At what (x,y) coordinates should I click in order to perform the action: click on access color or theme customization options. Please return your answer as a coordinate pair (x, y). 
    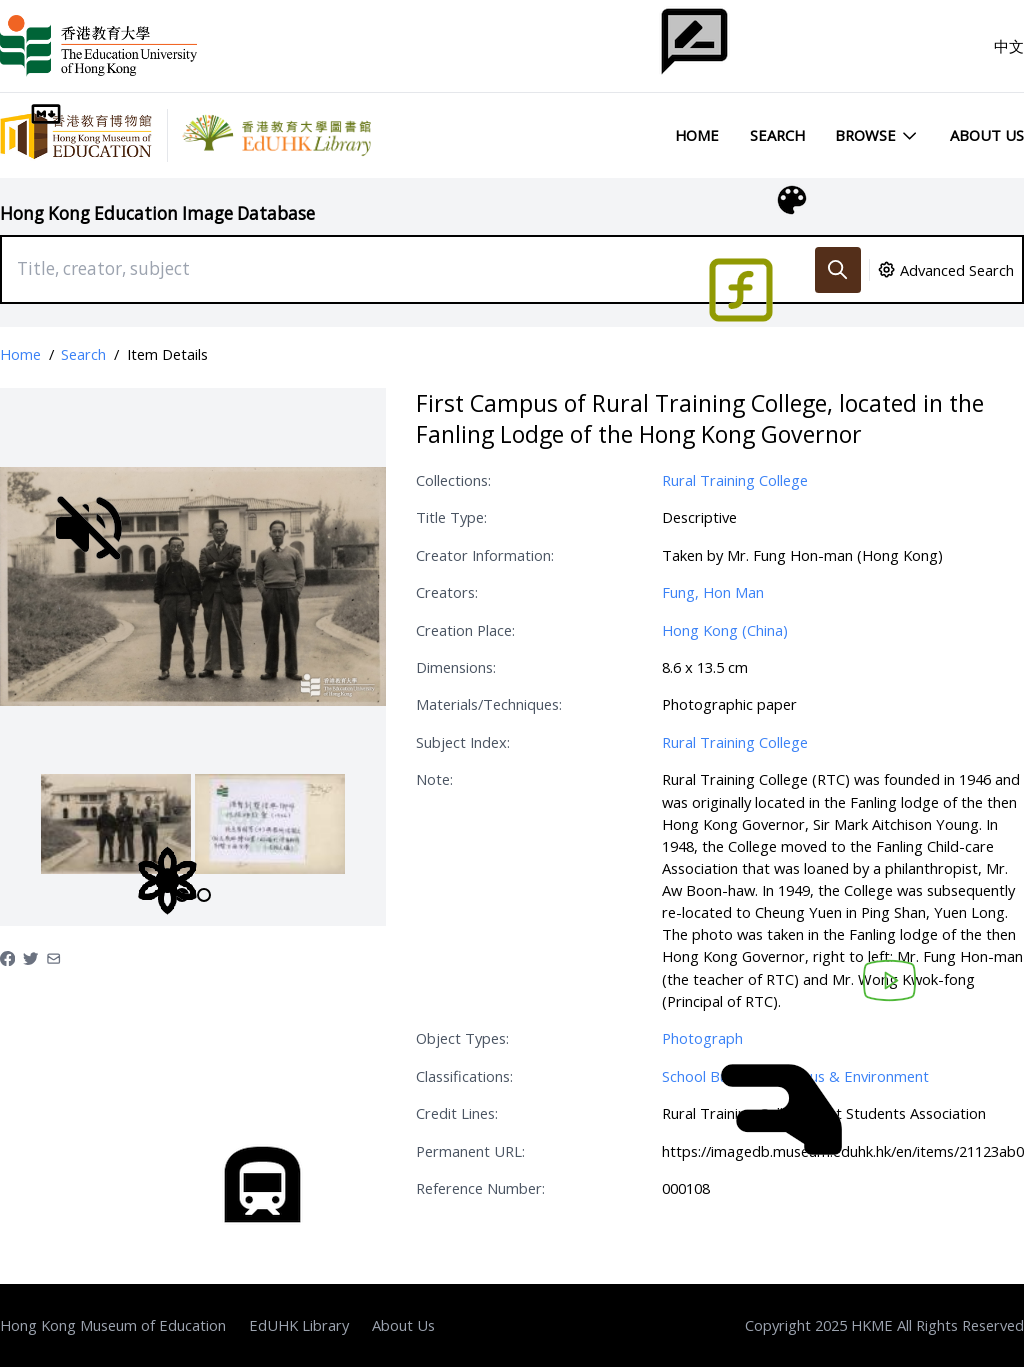
    Looking at the image, I should click on (792, 200).